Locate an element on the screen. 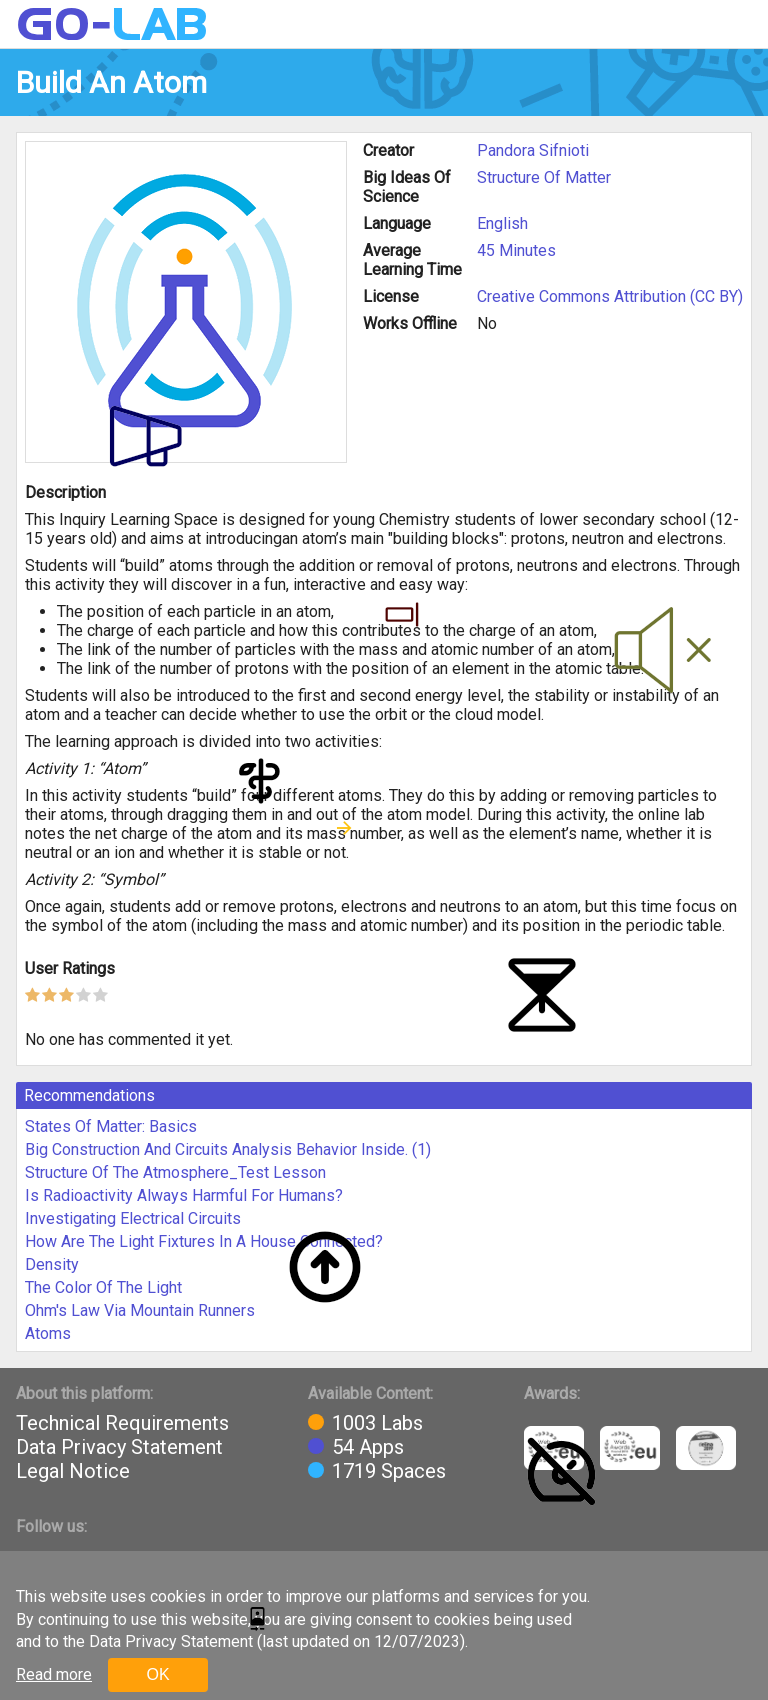 The height and width of the screenshot is (1700, 768). make an announcement is located at coordinates (143, 439).